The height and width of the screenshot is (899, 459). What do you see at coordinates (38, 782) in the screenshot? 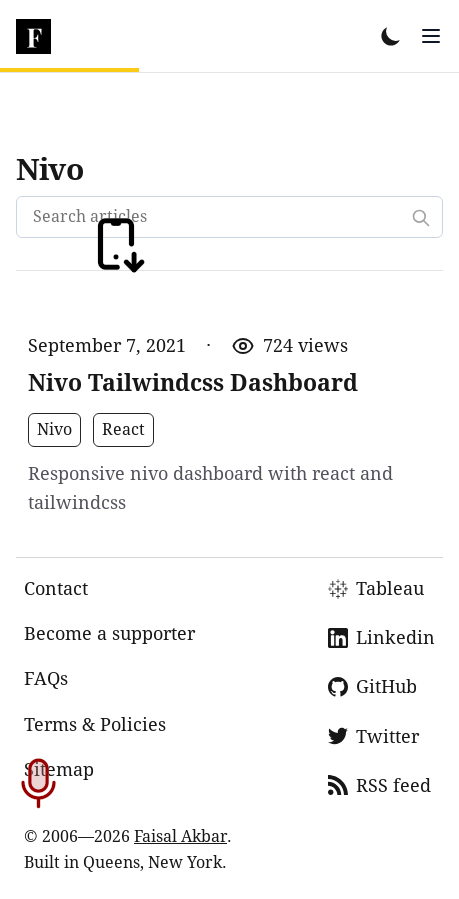
I see `tap to start voice recording` at bounding box center [38, 782].